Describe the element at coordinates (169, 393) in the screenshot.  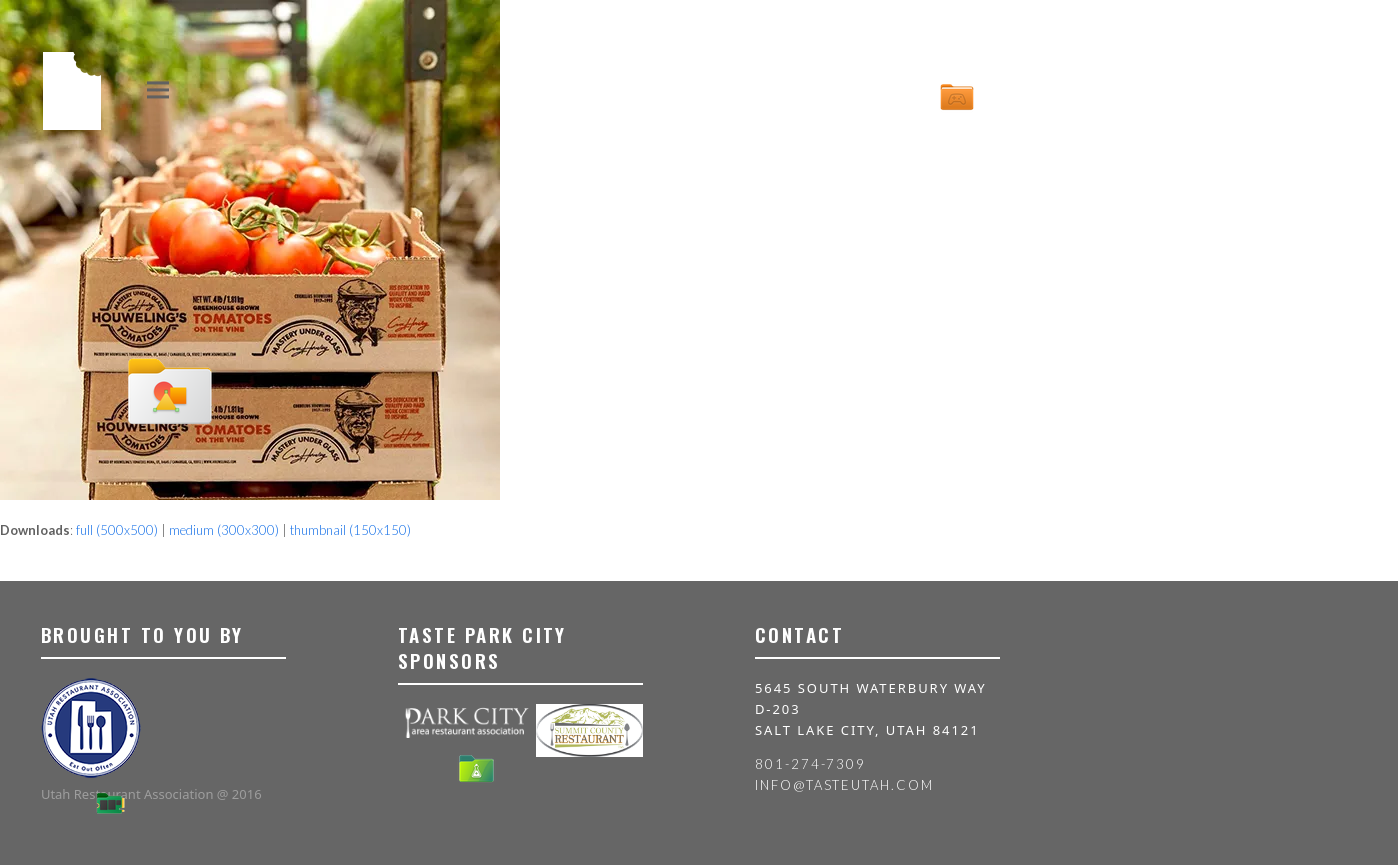
I see `open folder containing LibreOffice Draw files` at that location.